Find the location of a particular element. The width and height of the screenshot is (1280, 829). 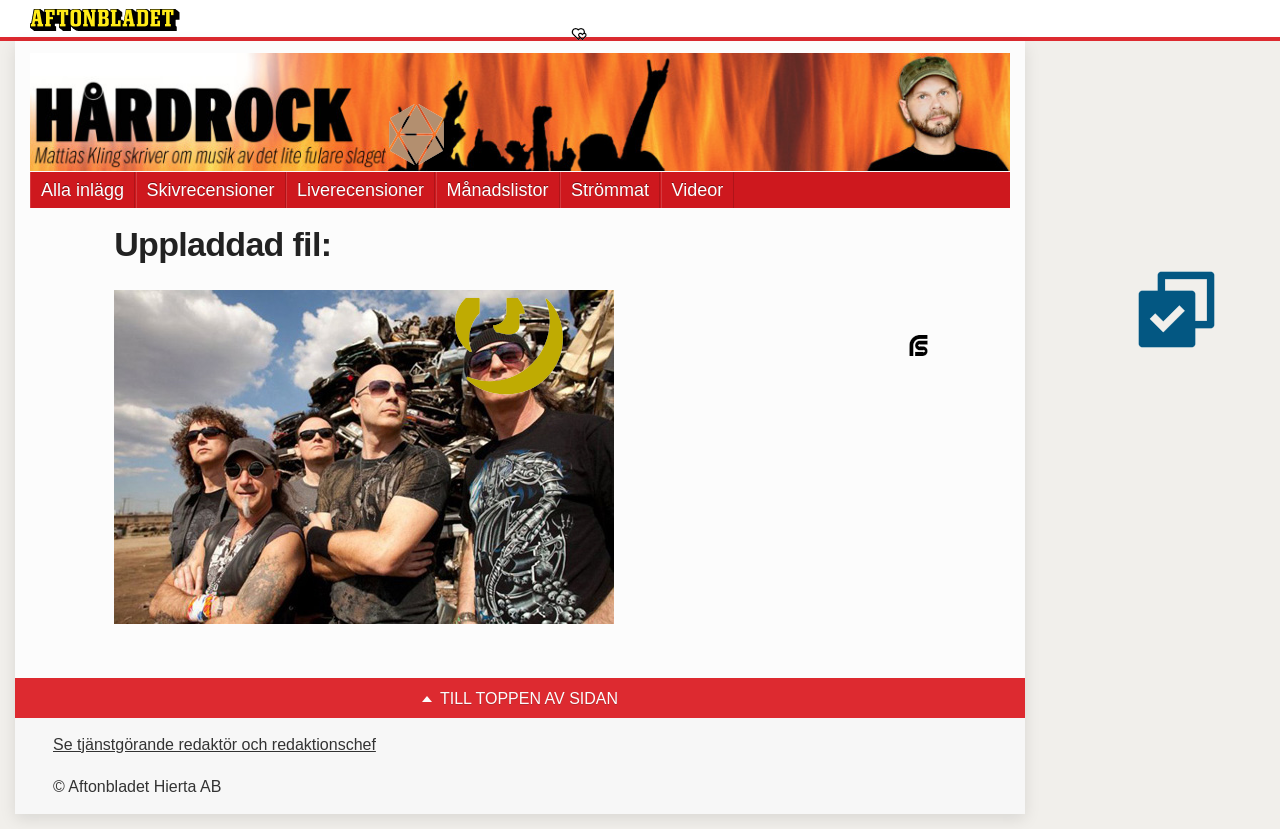

rsocket protocol or framework branding is located at coordinates (918, 345).